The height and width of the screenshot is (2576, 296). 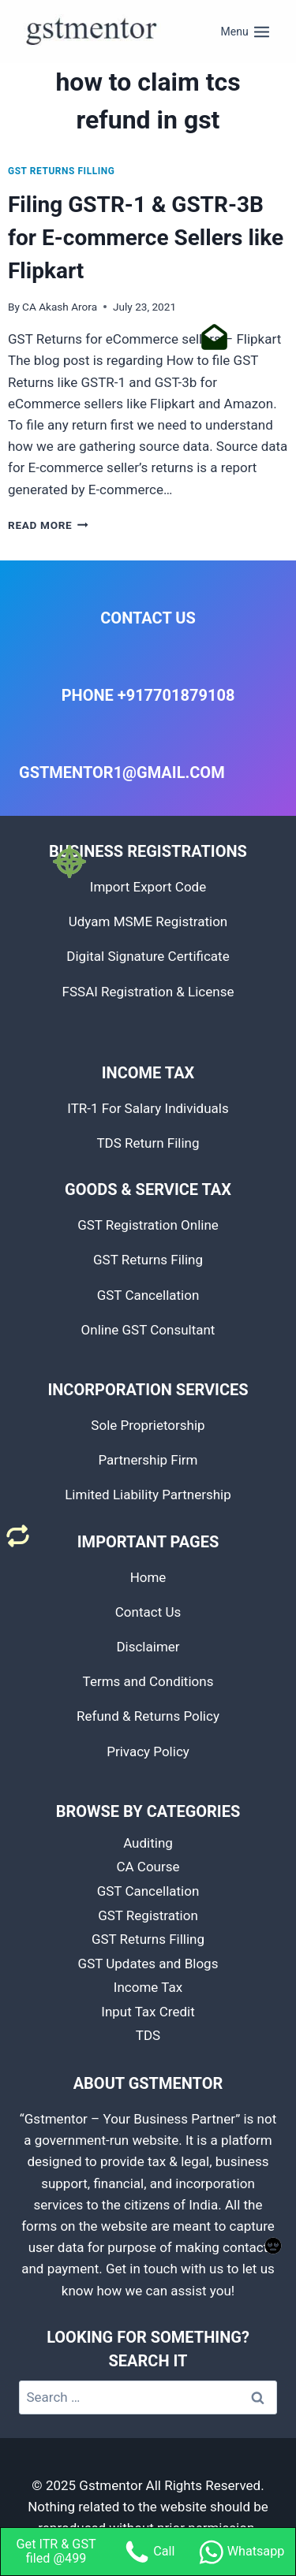 I want to click on view compass or navigation orientation, so click(x=69, y=862).